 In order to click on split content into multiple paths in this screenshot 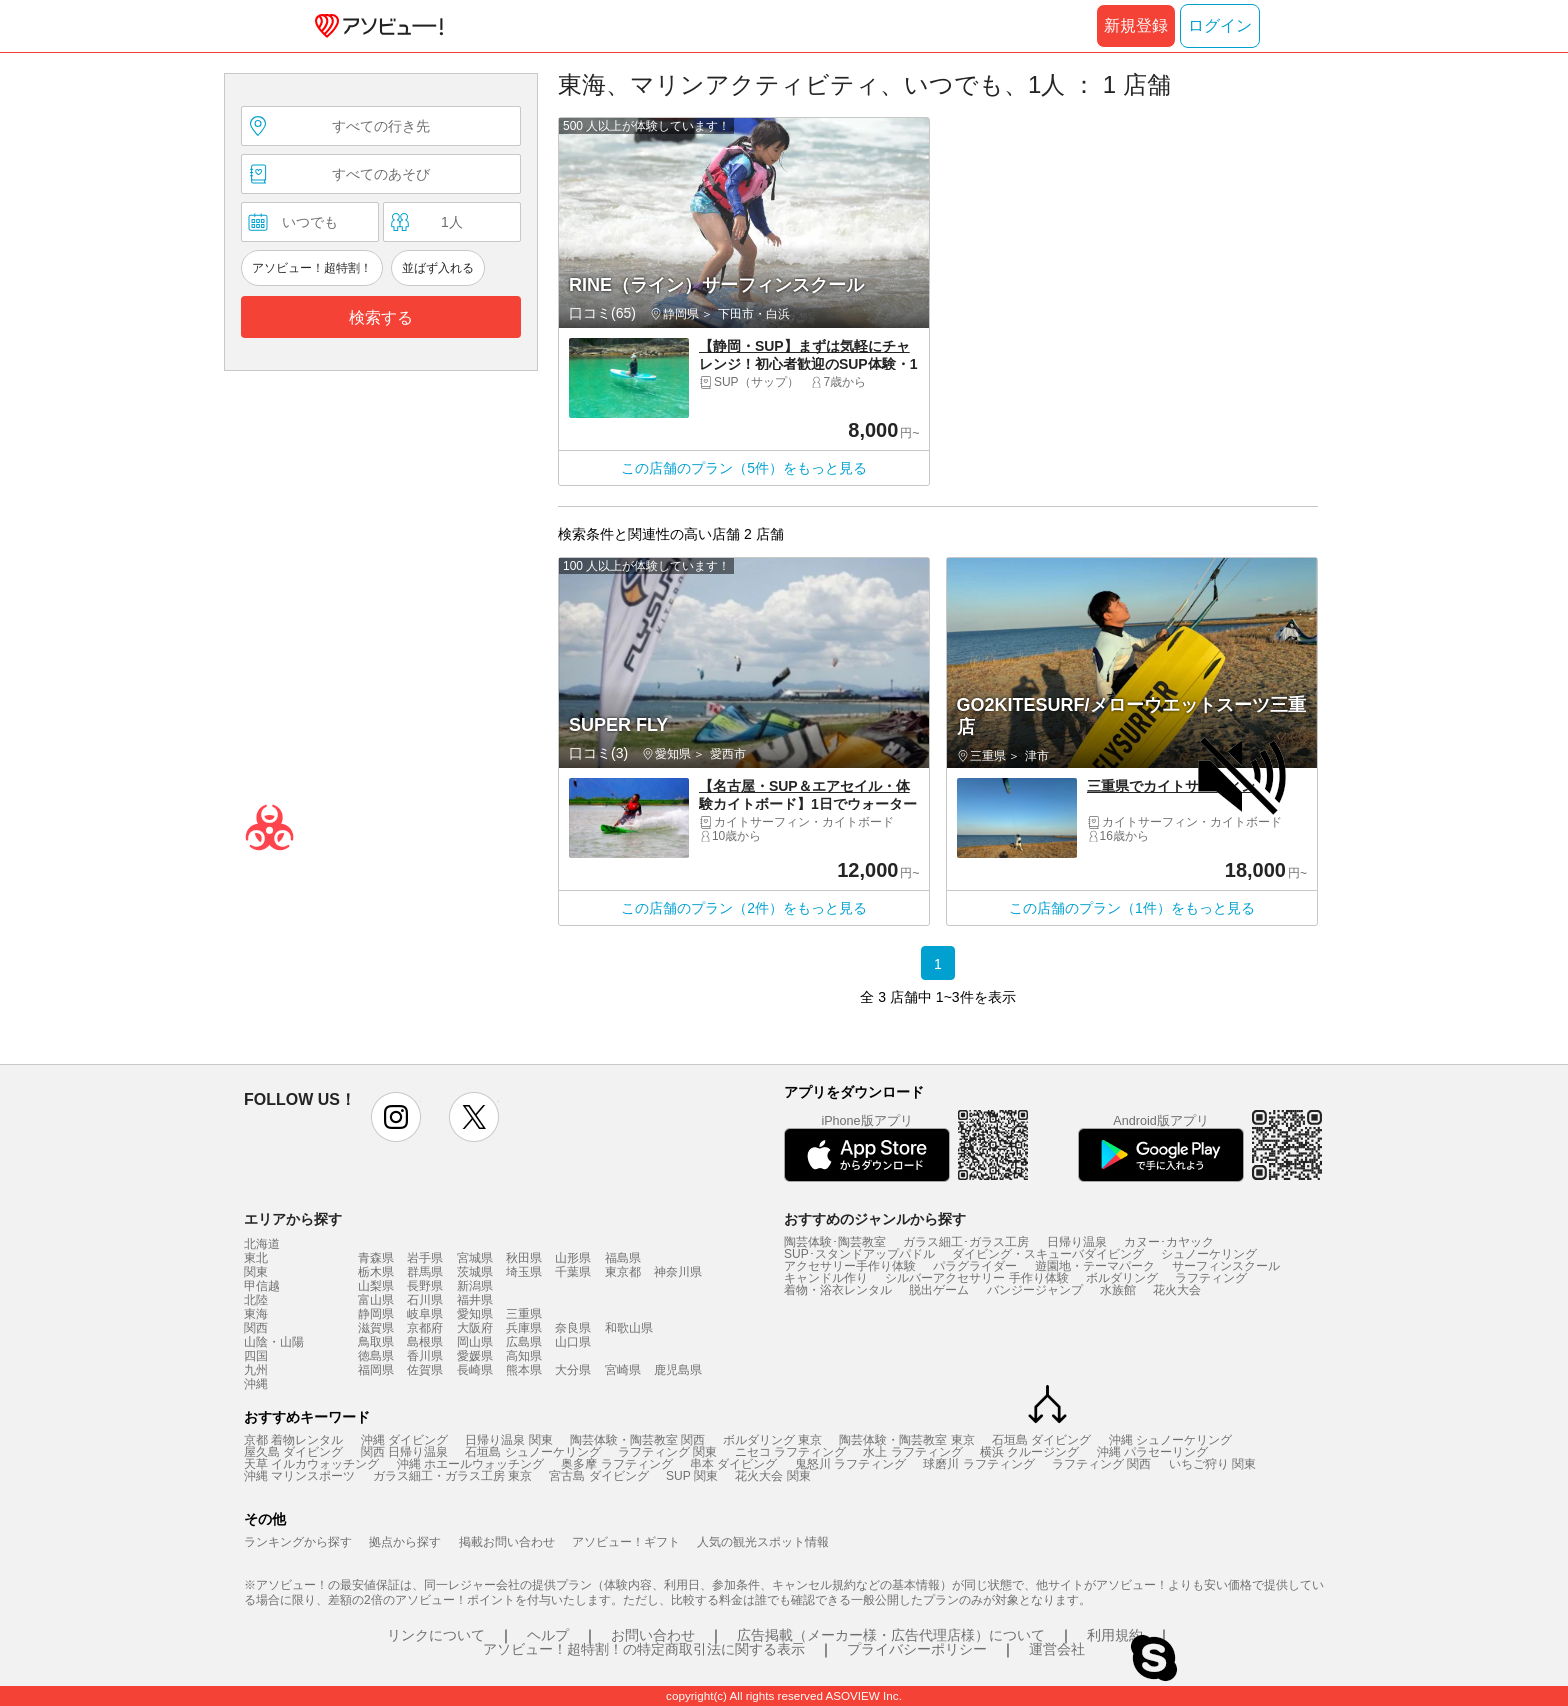, I will do `click(1047, 1405)`.